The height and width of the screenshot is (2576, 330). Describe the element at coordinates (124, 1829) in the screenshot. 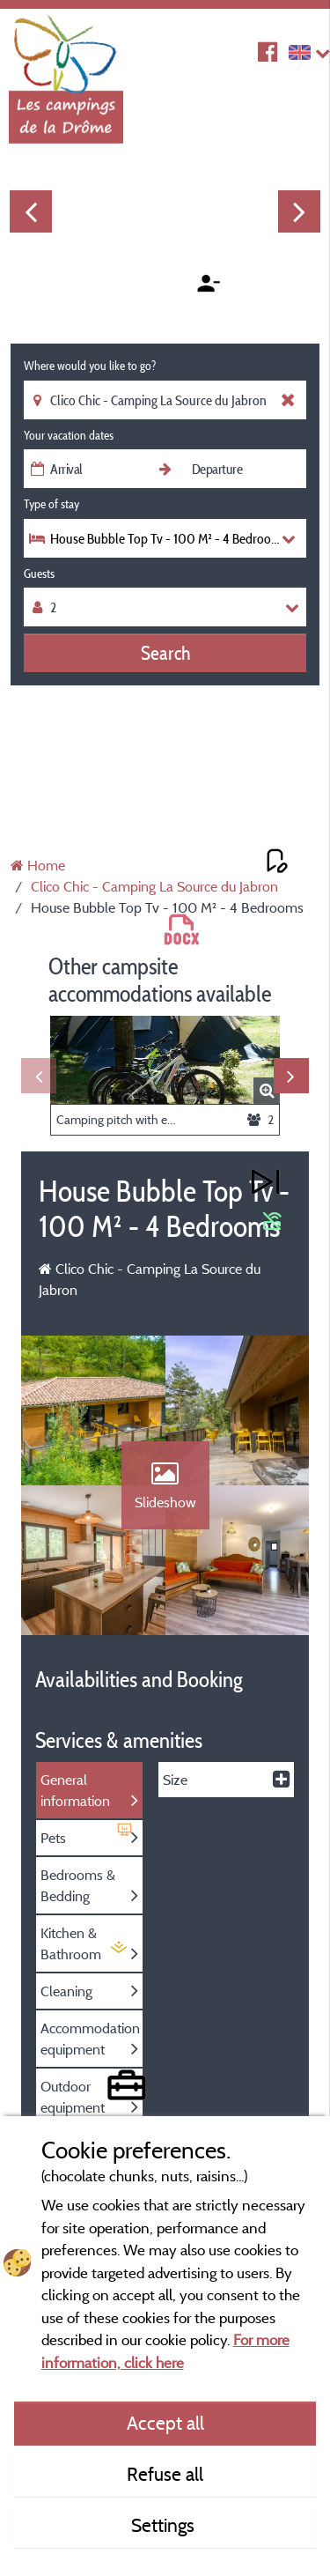

I see `view desktop analytics dashboard` at that location.